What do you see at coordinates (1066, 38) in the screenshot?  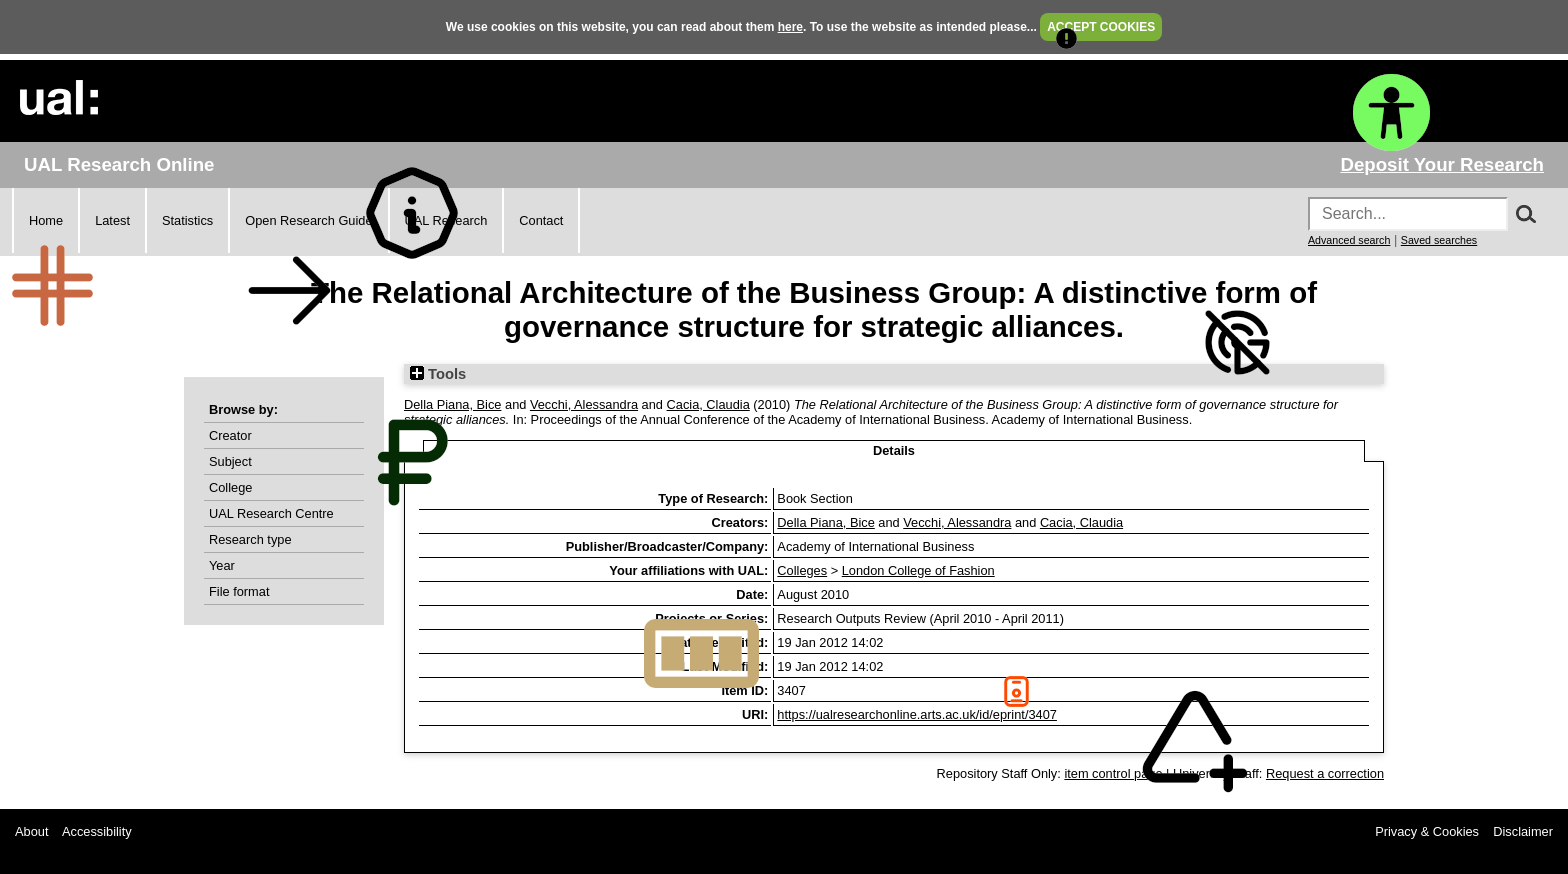 I see `indicates an error or problem has occurred` at bounding box center [1066, 38].